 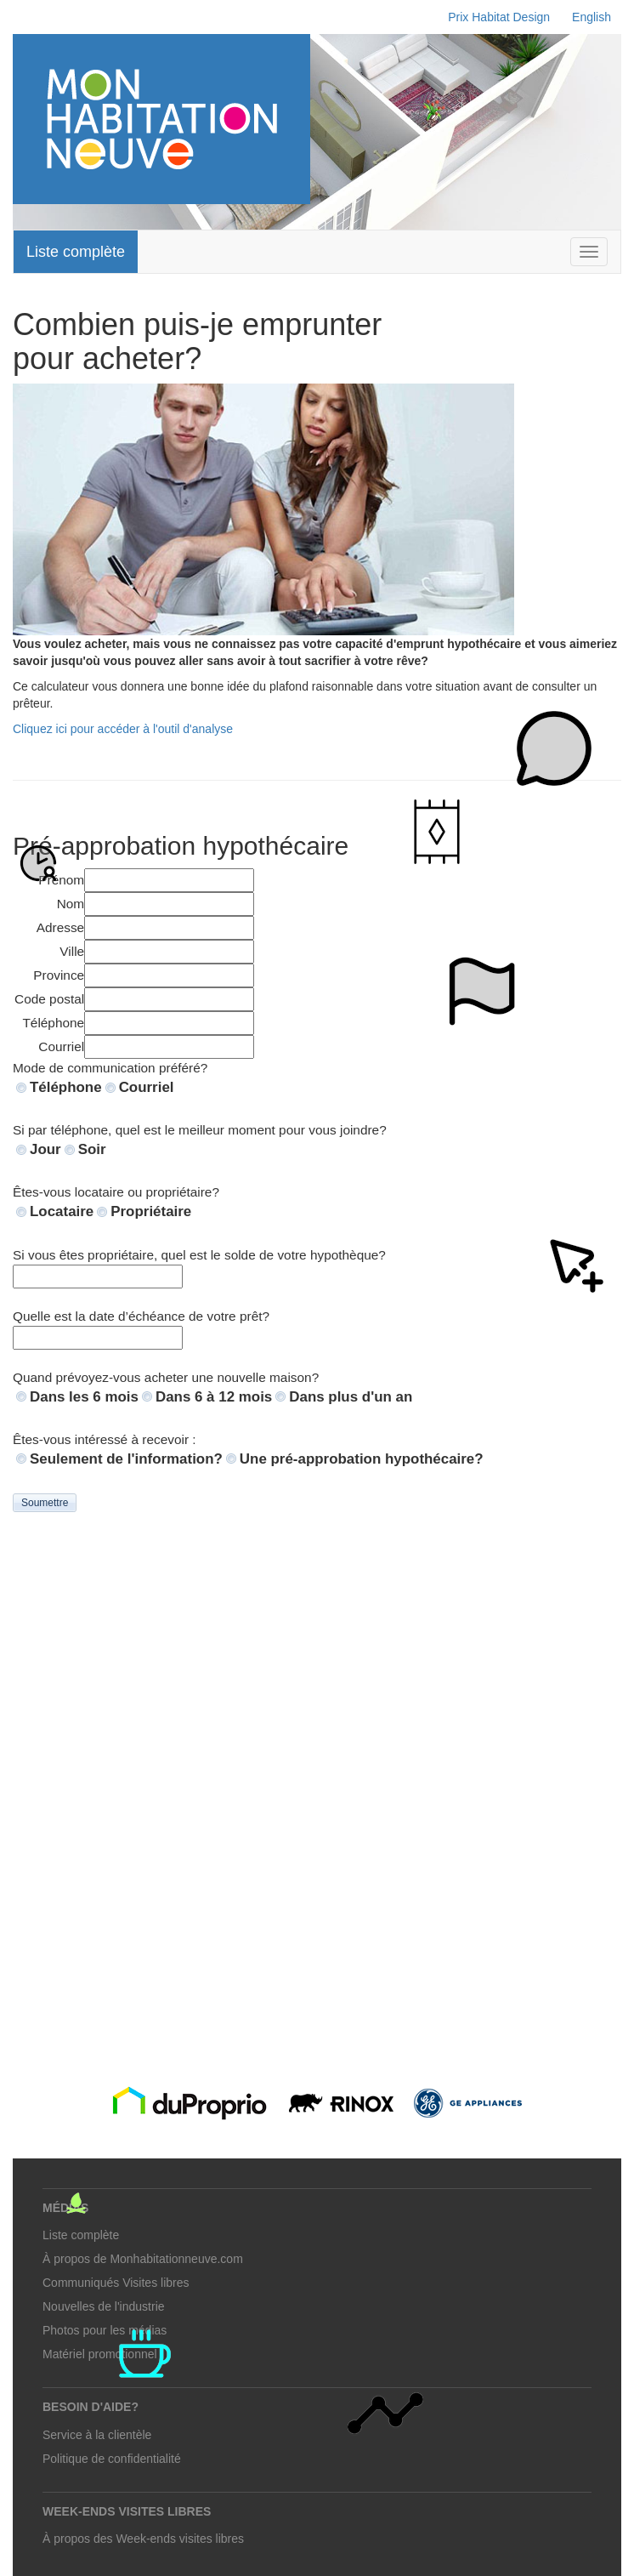 I want to click on find nearby coffee shops, so click(x=143, y=2355).